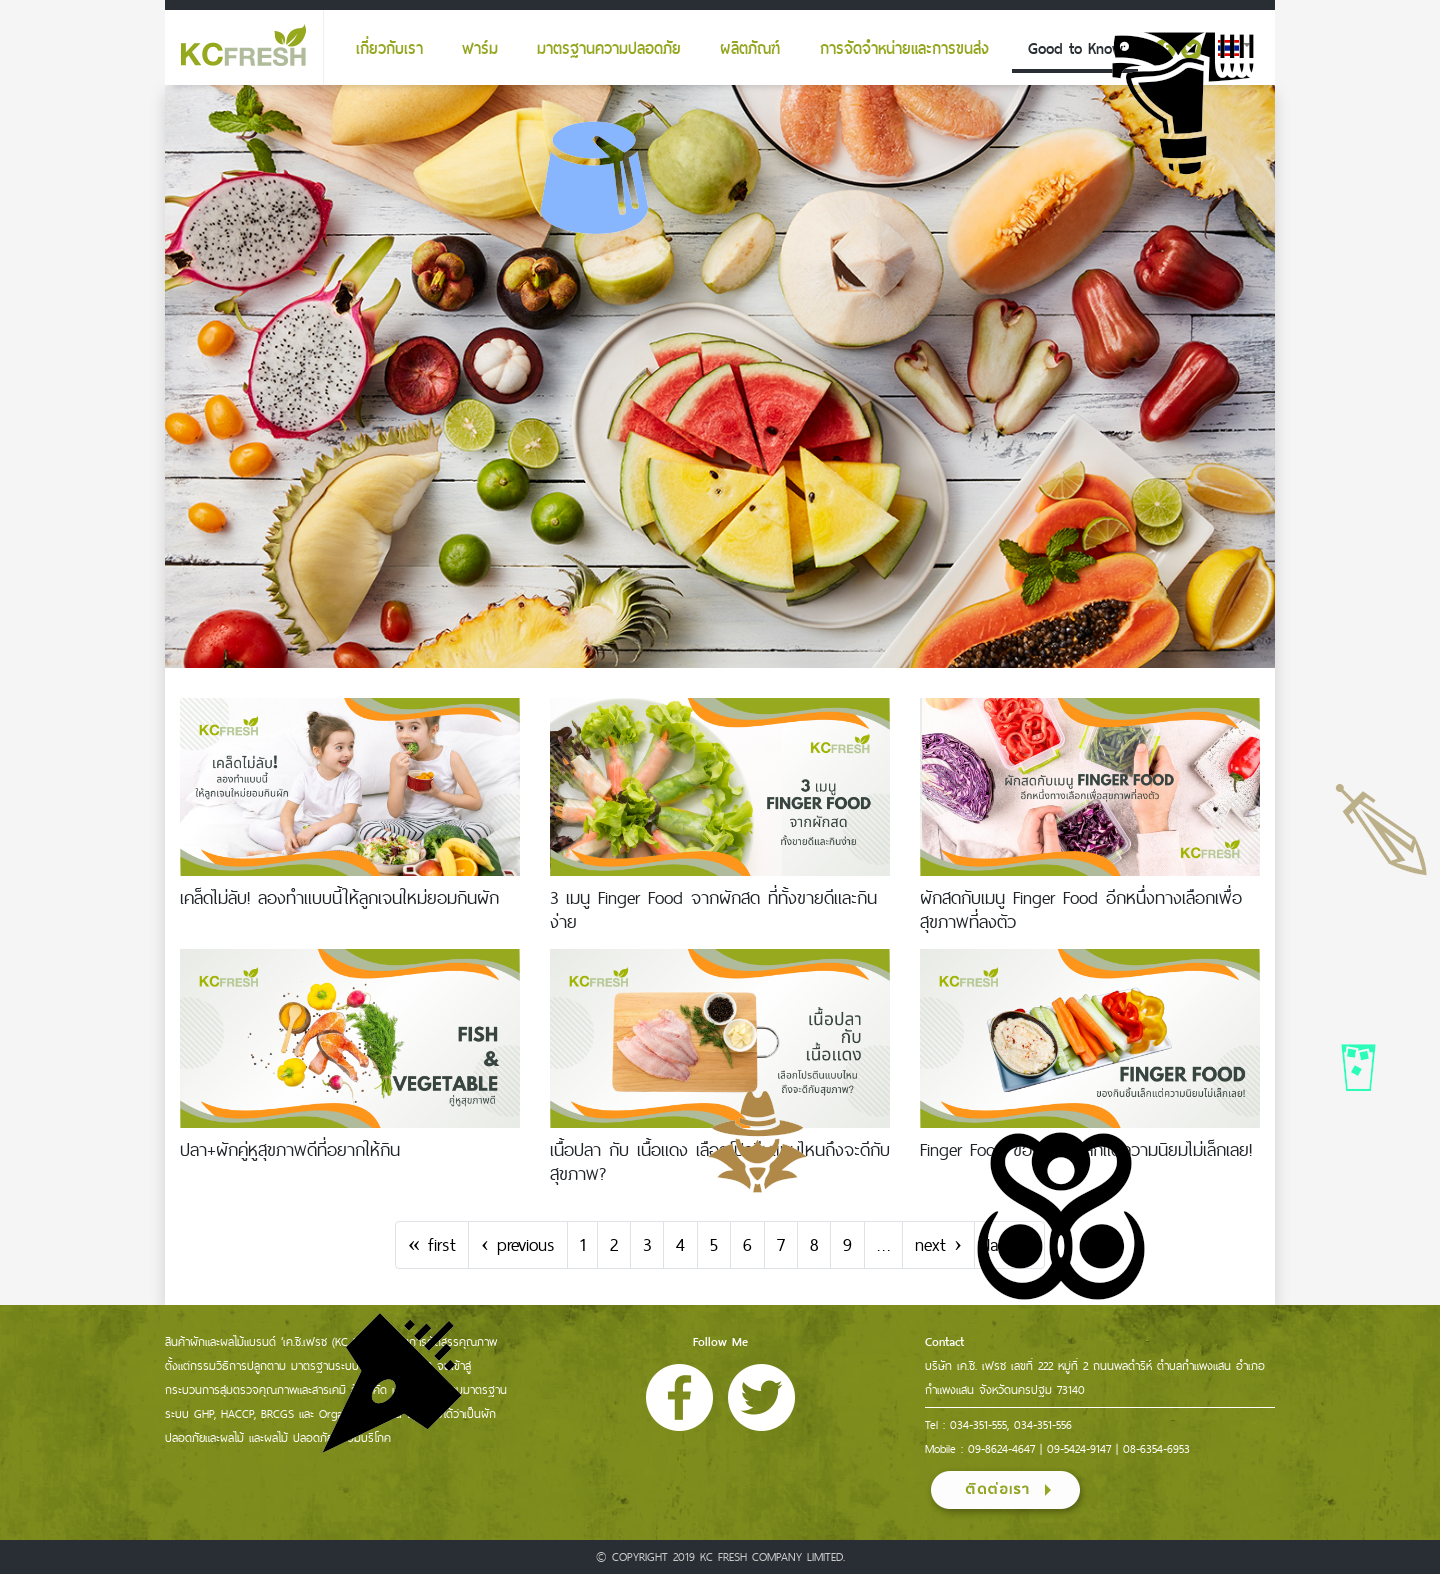 The height and width of the screenshot is (1574, 1440). Describe the element at coordinates (392, 1383) in the screenshot. I see `select light fighter spacecraft class` at that location.